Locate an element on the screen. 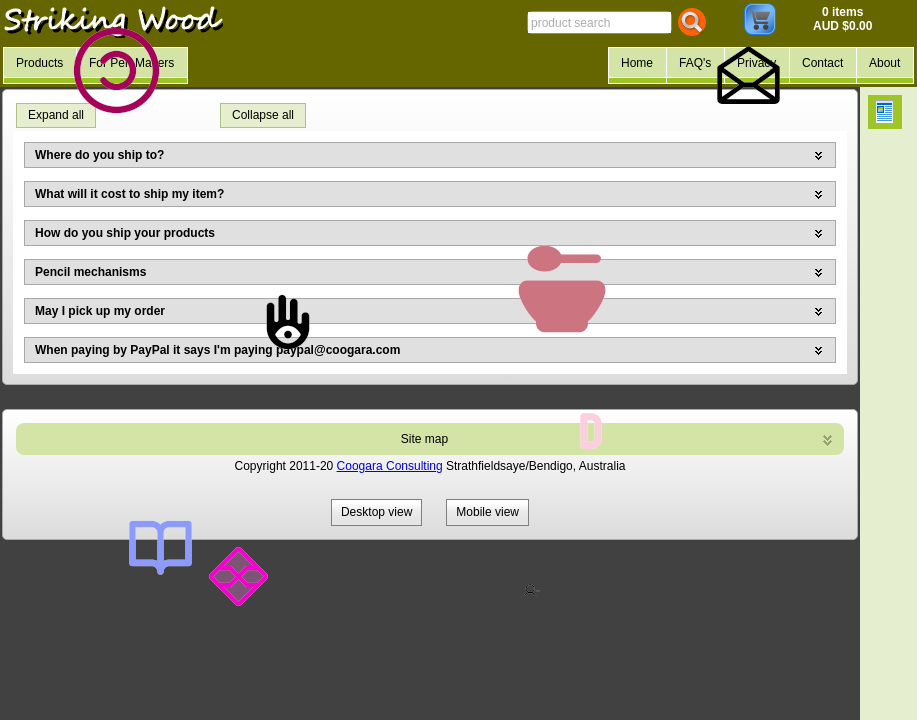 This screenshot has height=720, width=917. indicates copyleft licensing status is located at coordinates (116, 70).